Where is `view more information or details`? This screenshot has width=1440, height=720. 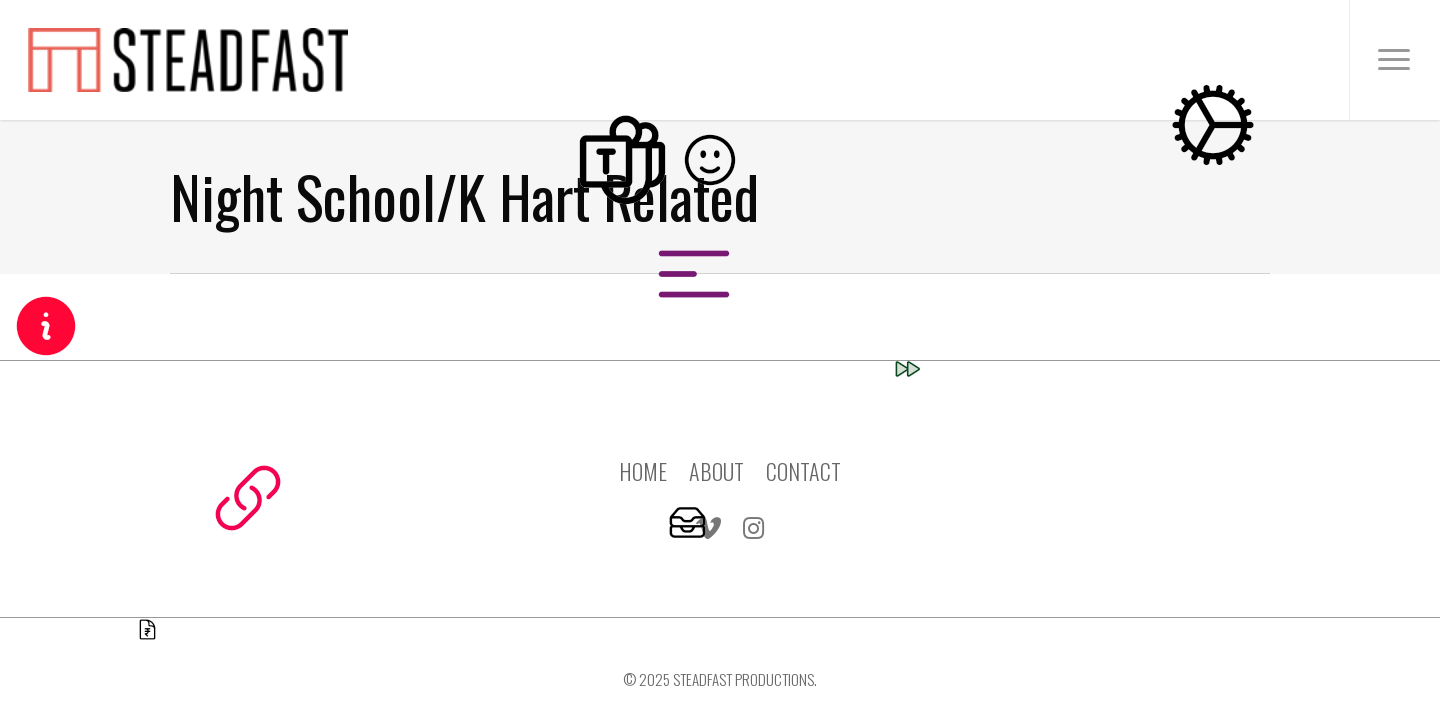
view more information or details is located at coordinates (46, 326).